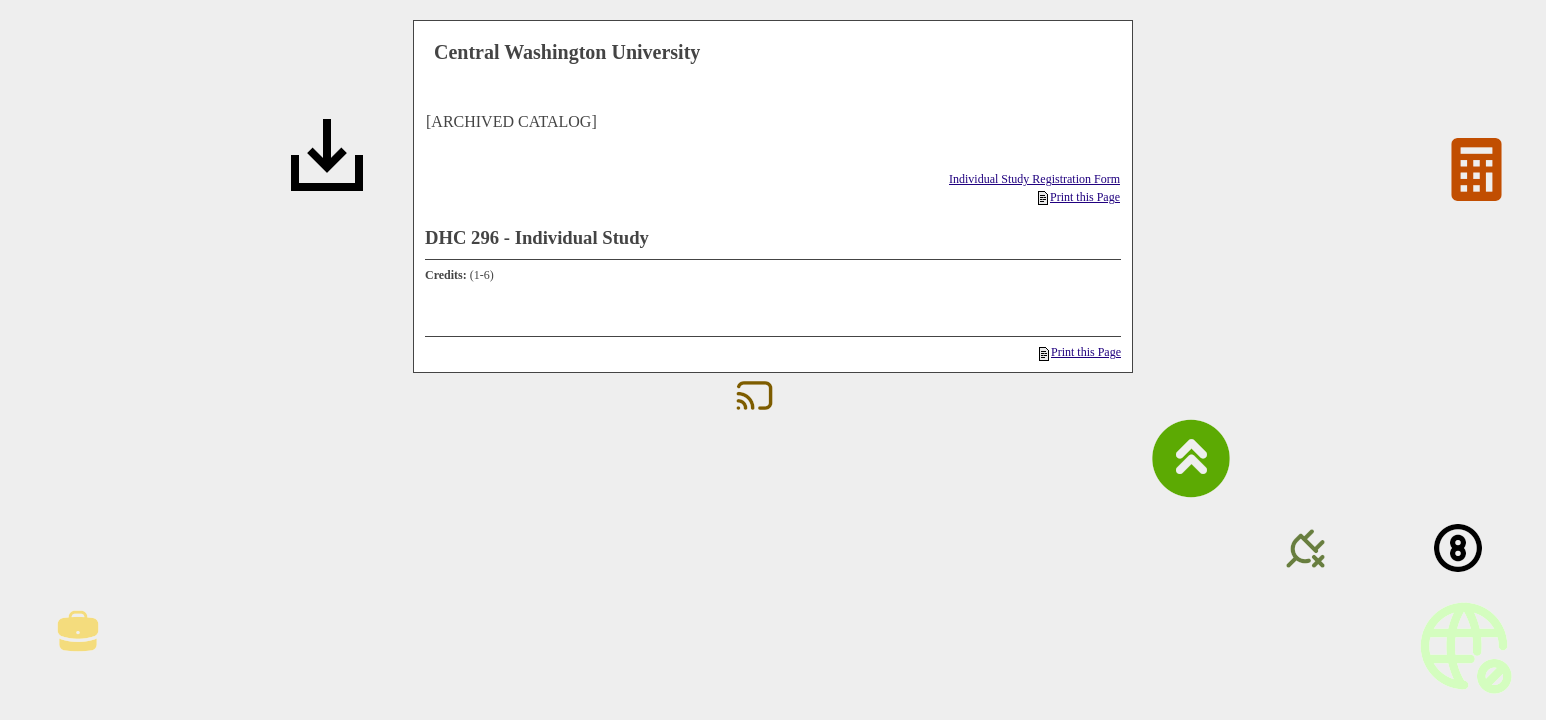 The width and height of the screenshot is (1546, 720). Describe the element at coordinates (1458, 548) in the screenshot. I see `access billiards or pool game` at that location.